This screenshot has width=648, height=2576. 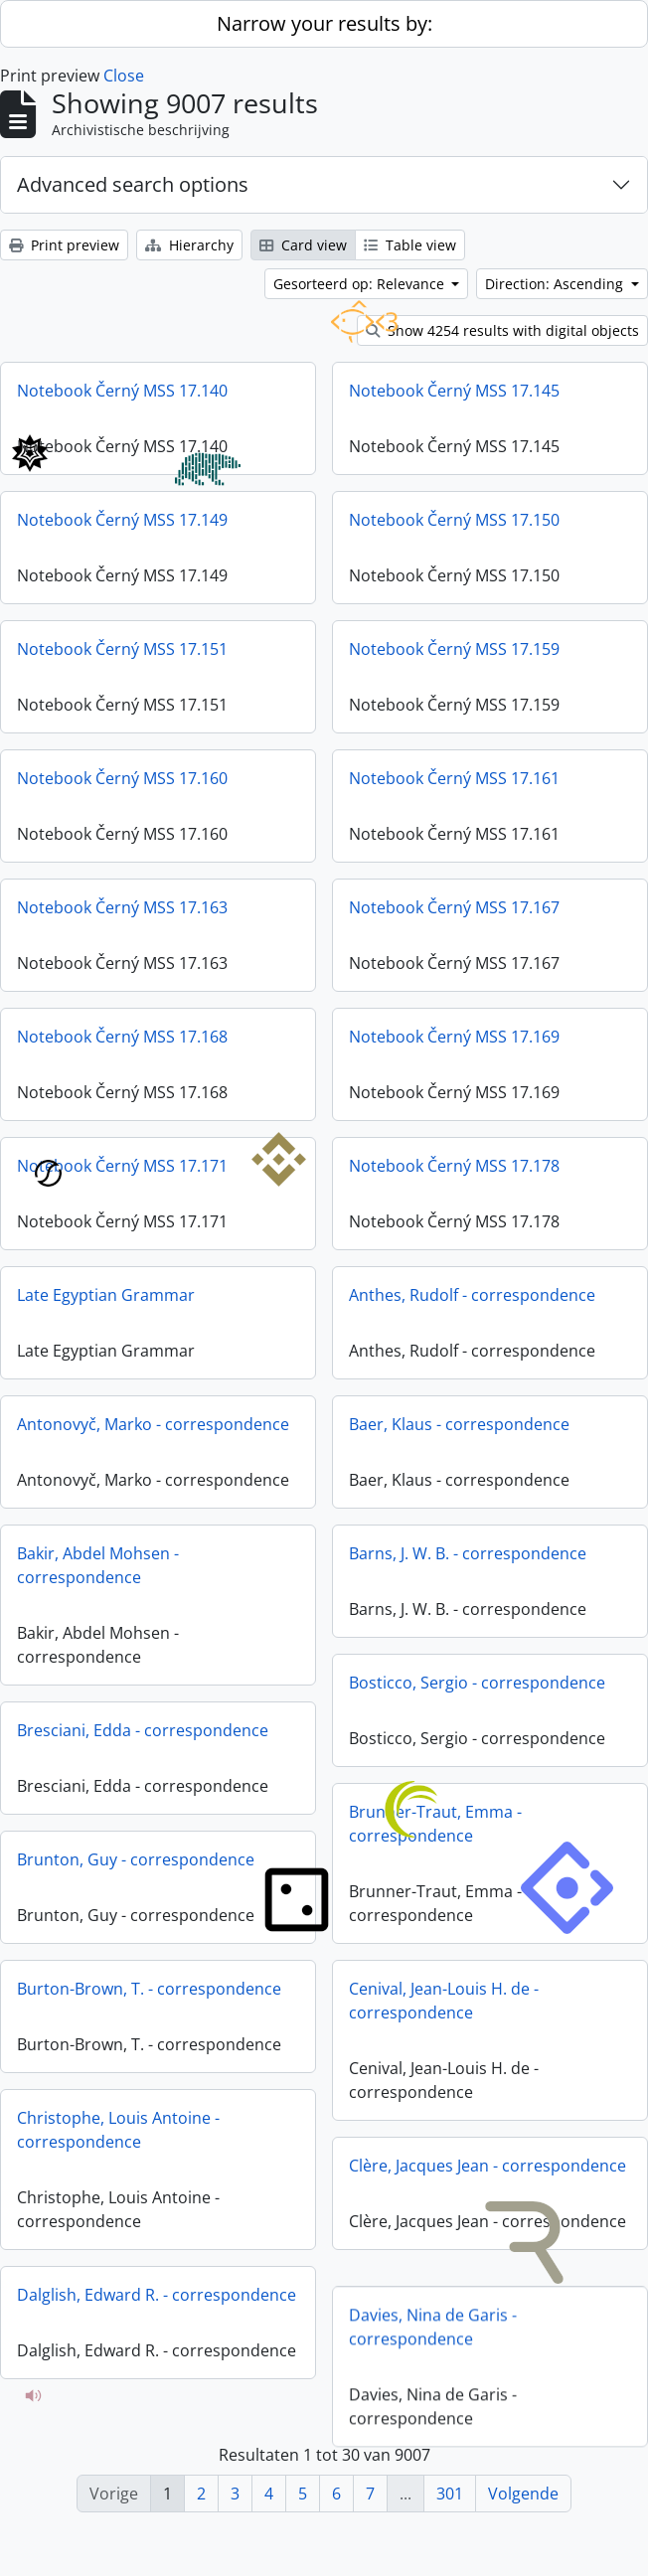 What do you see at coordinates (33, 2395) in the screenshot?
I see `increase or adjust volume level` at bounding box center [33, 2395].